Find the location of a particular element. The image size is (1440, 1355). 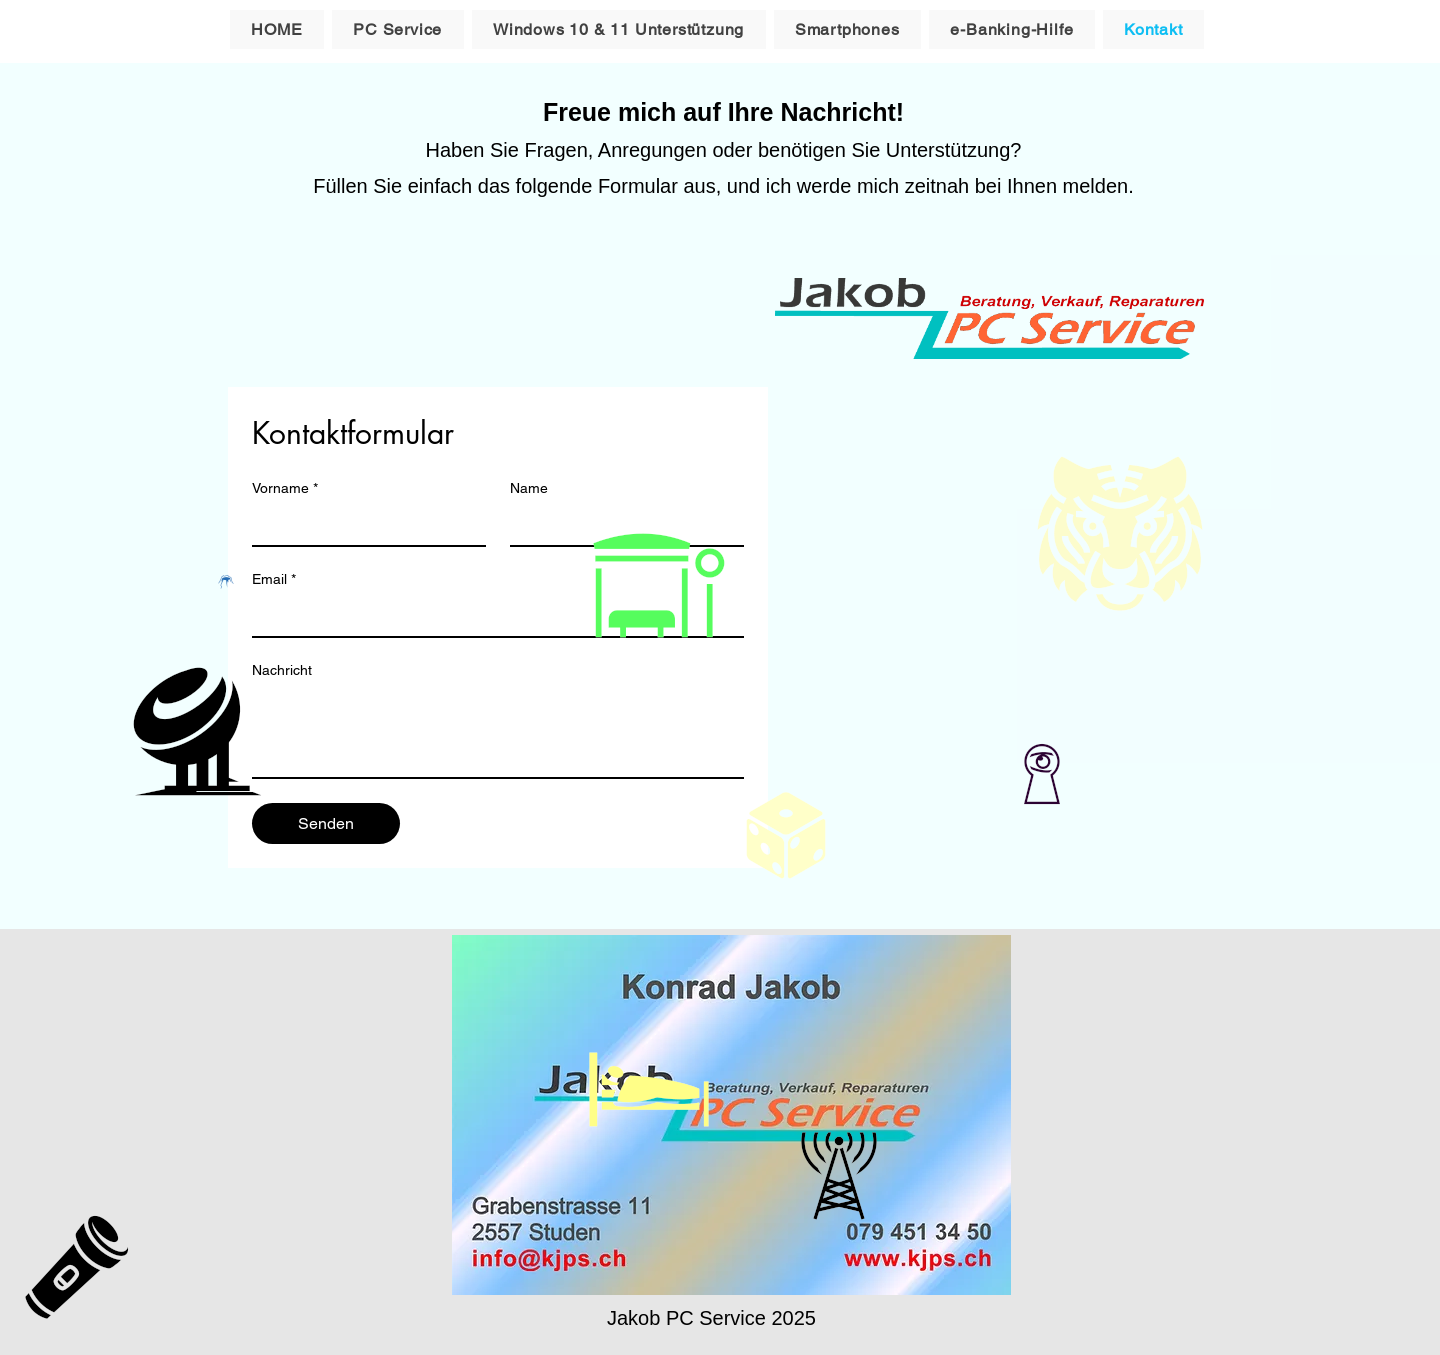

roll the dice or randomize is located at coordinates (786, 836).